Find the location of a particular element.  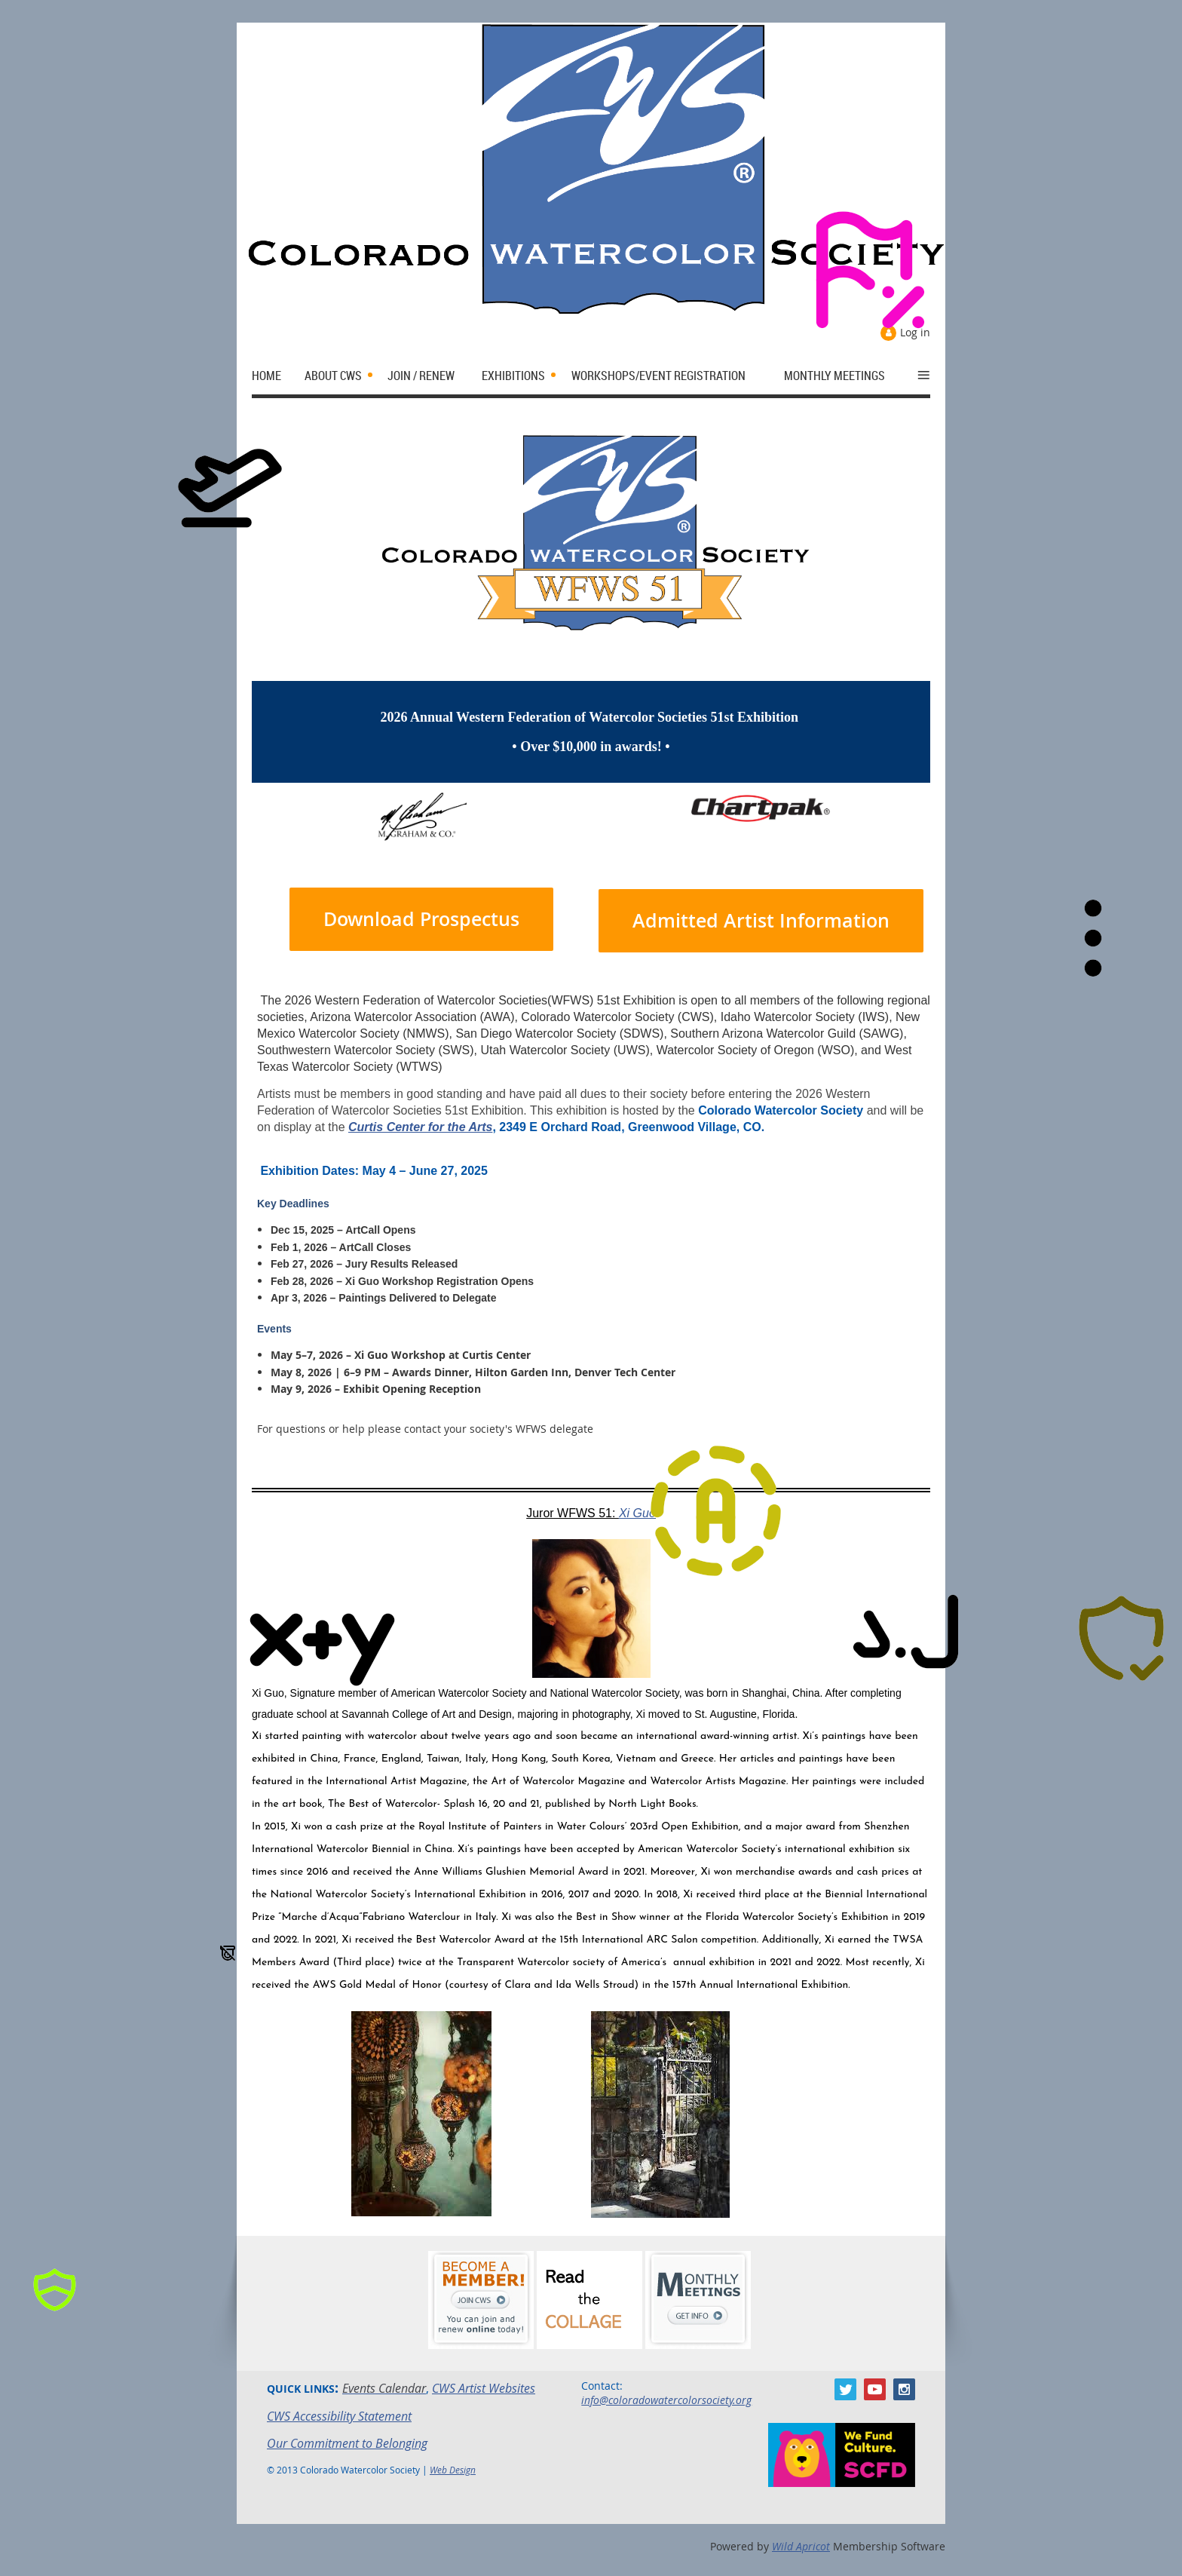

access security or protection settings is located at coordinates (54, 2289).